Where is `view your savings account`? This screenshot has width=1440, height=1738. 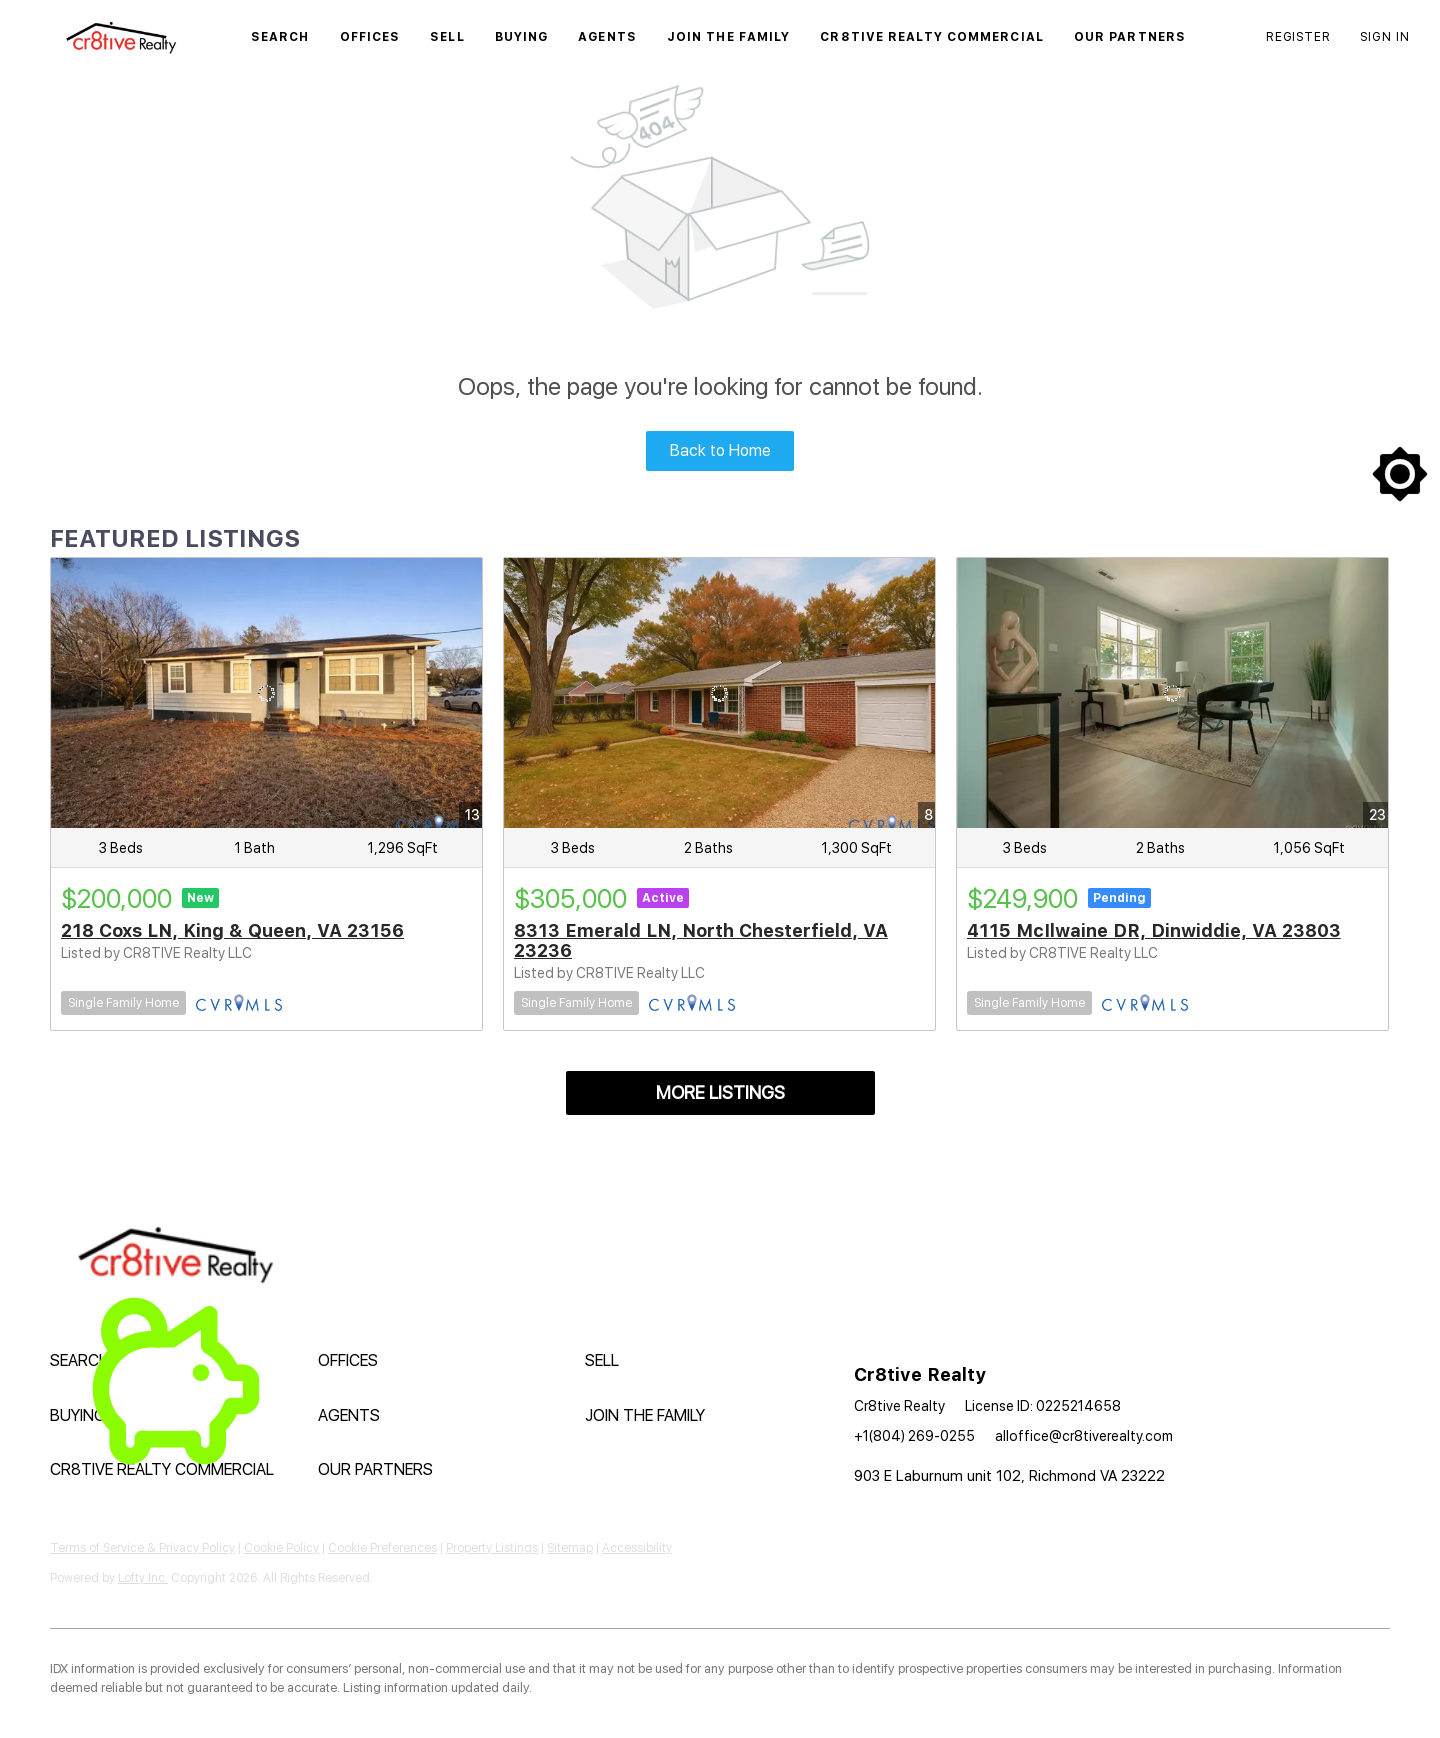 view your savings account is located at coordinates (176, 1381).